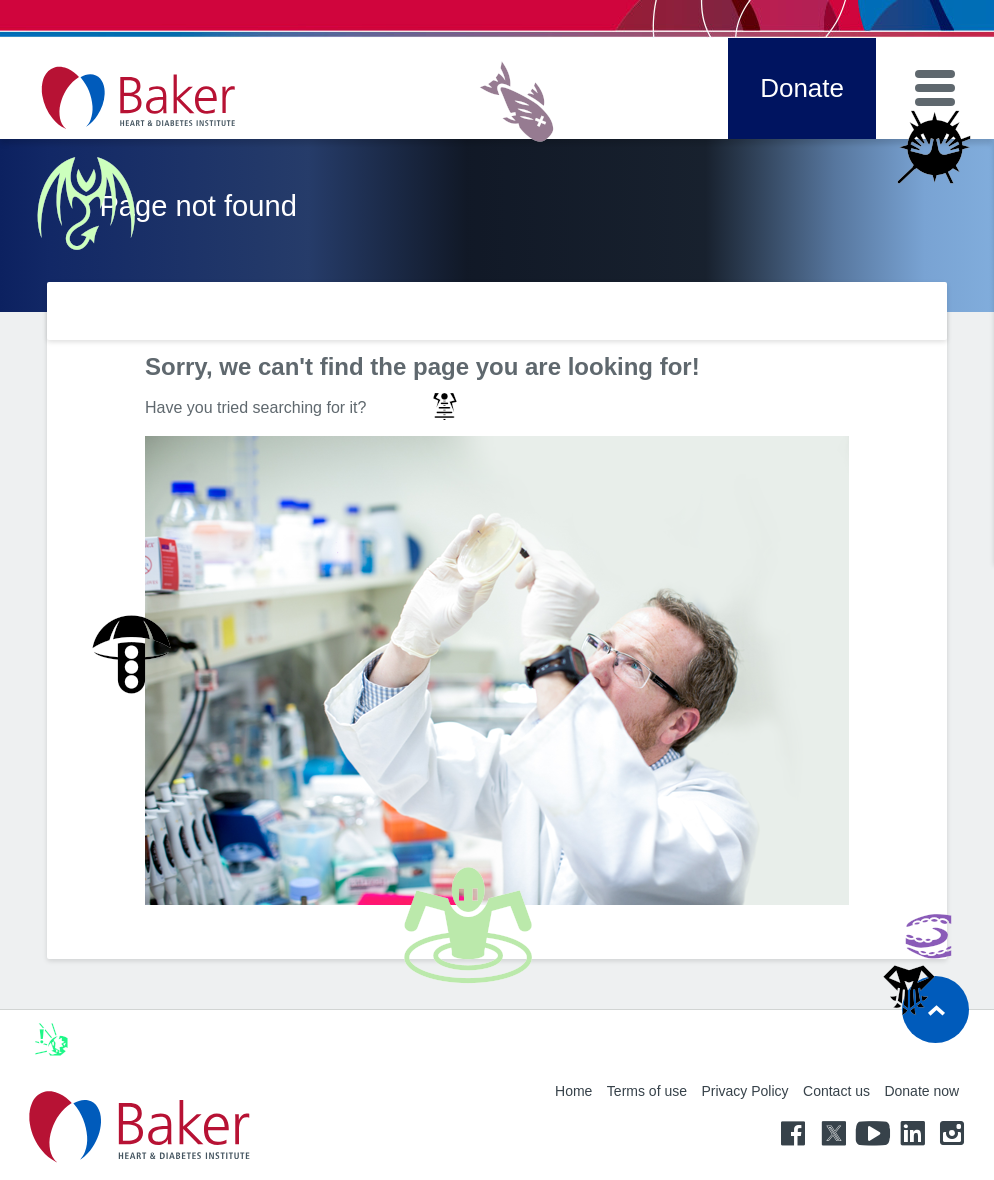 This screenshot has width=994, height=1180. Describe the element at coordinates (444, 406) in the screenshot. I see `indicates electricity or power generation` at that location.